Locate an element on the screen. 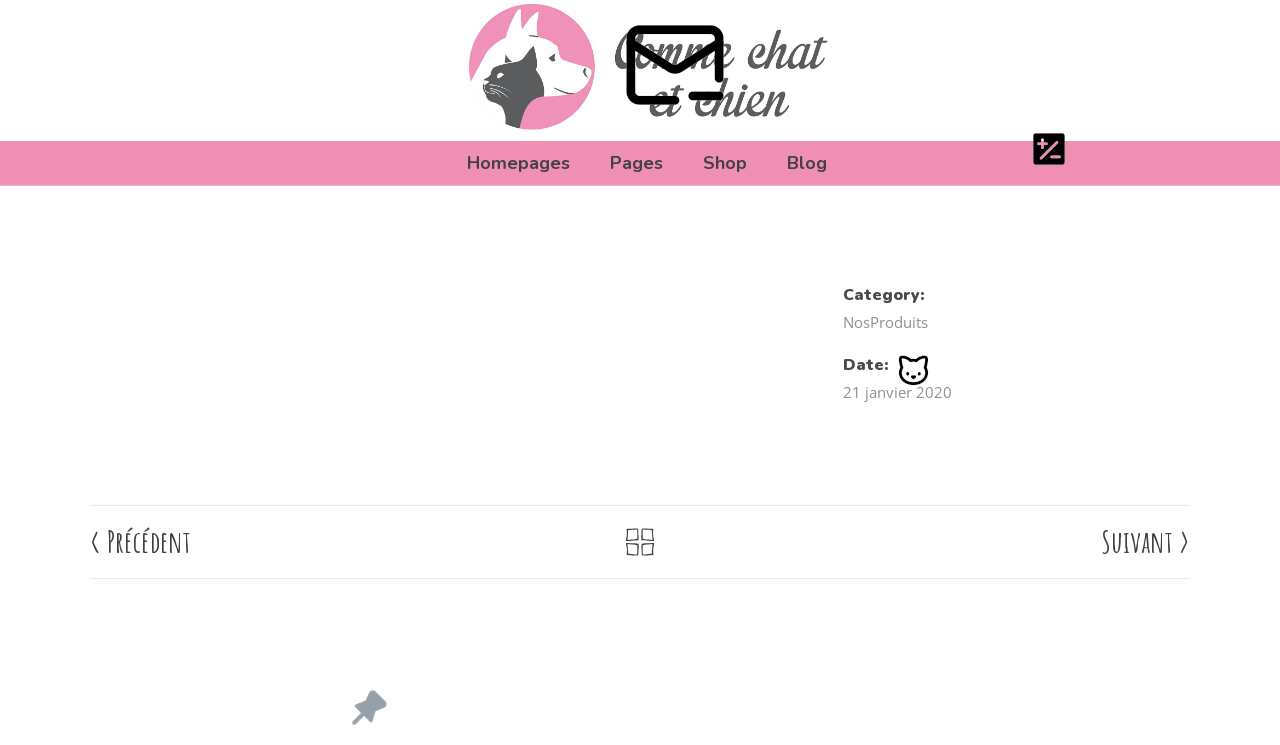  remove an email from your inbox is located at coordinates (675, 65).